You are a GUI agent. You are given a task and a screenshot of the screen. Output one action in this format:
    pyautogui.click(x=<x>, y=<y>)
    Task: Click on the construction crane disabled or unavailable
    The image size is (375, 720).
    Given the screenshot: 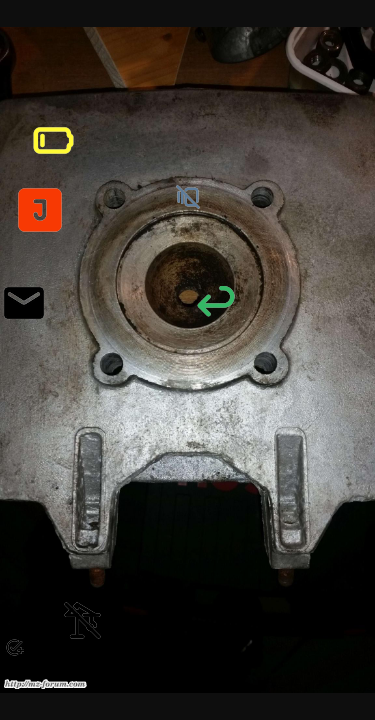 What is the action you would take?
    pyautogui.click(x=82, y=620)
    